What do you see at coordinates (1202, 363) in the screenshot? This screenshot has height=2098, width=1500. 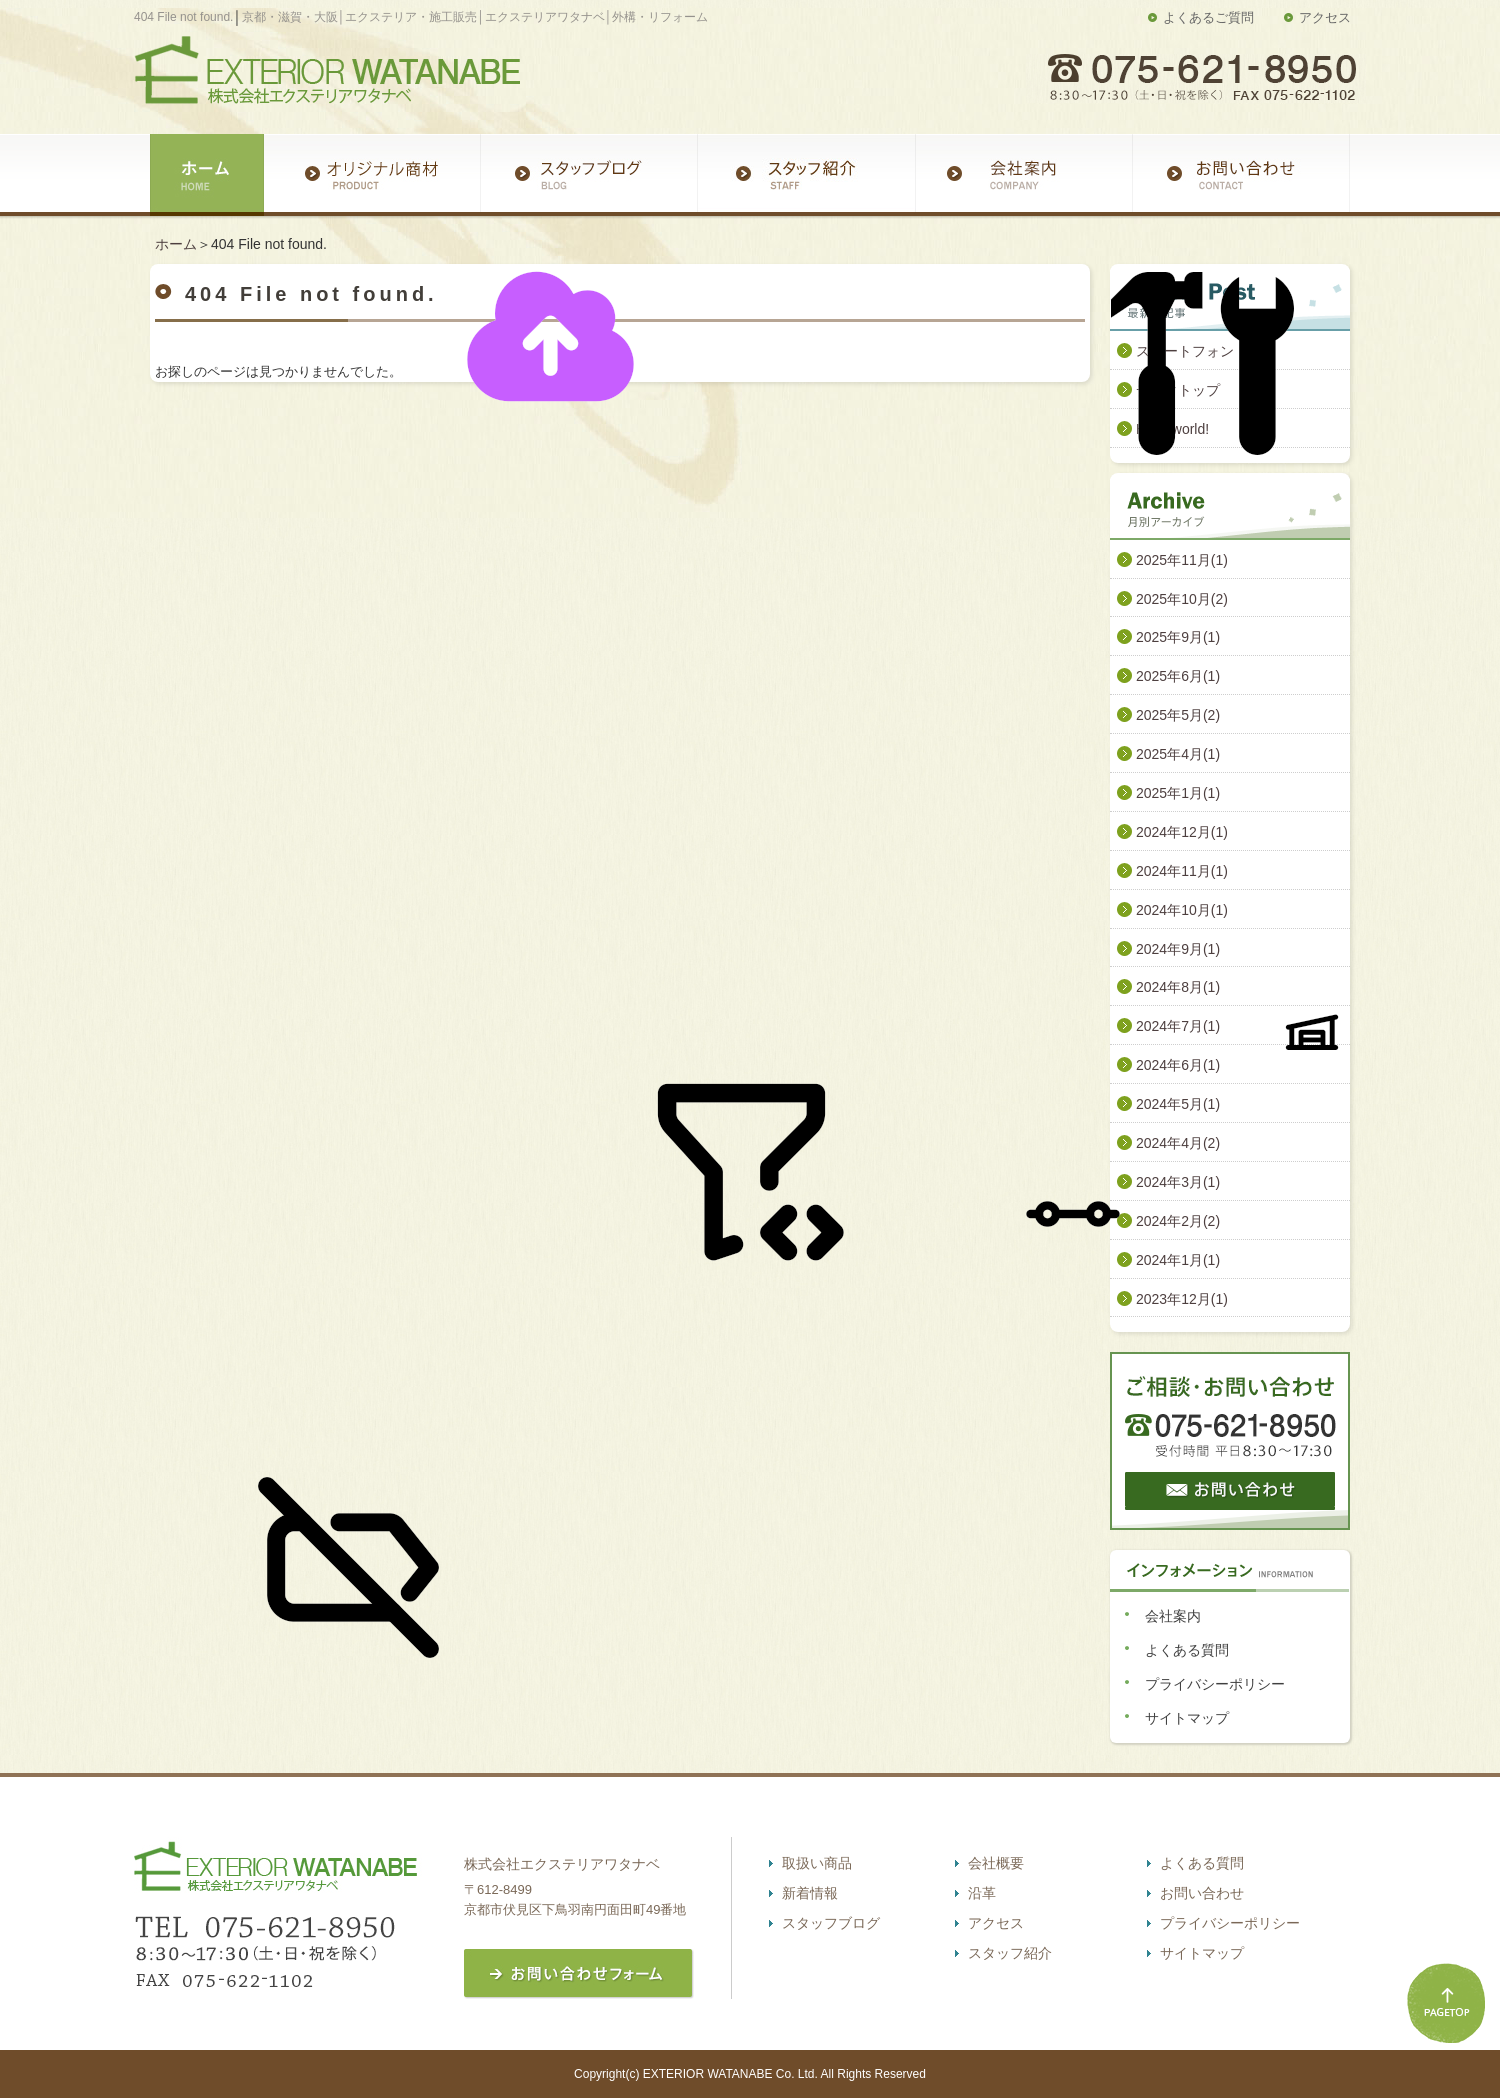 I see `access settings or configuration options` at bounding box center [1202, 363].